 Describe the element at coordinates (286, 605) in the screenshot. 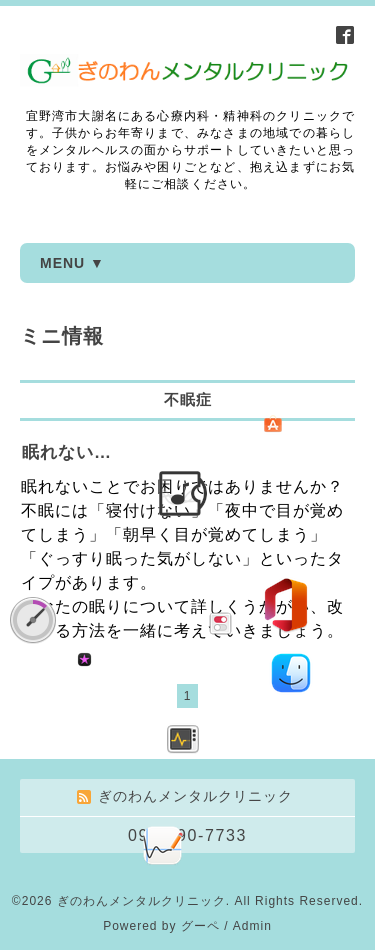

I see `open Microsoft Office suite` at that location.